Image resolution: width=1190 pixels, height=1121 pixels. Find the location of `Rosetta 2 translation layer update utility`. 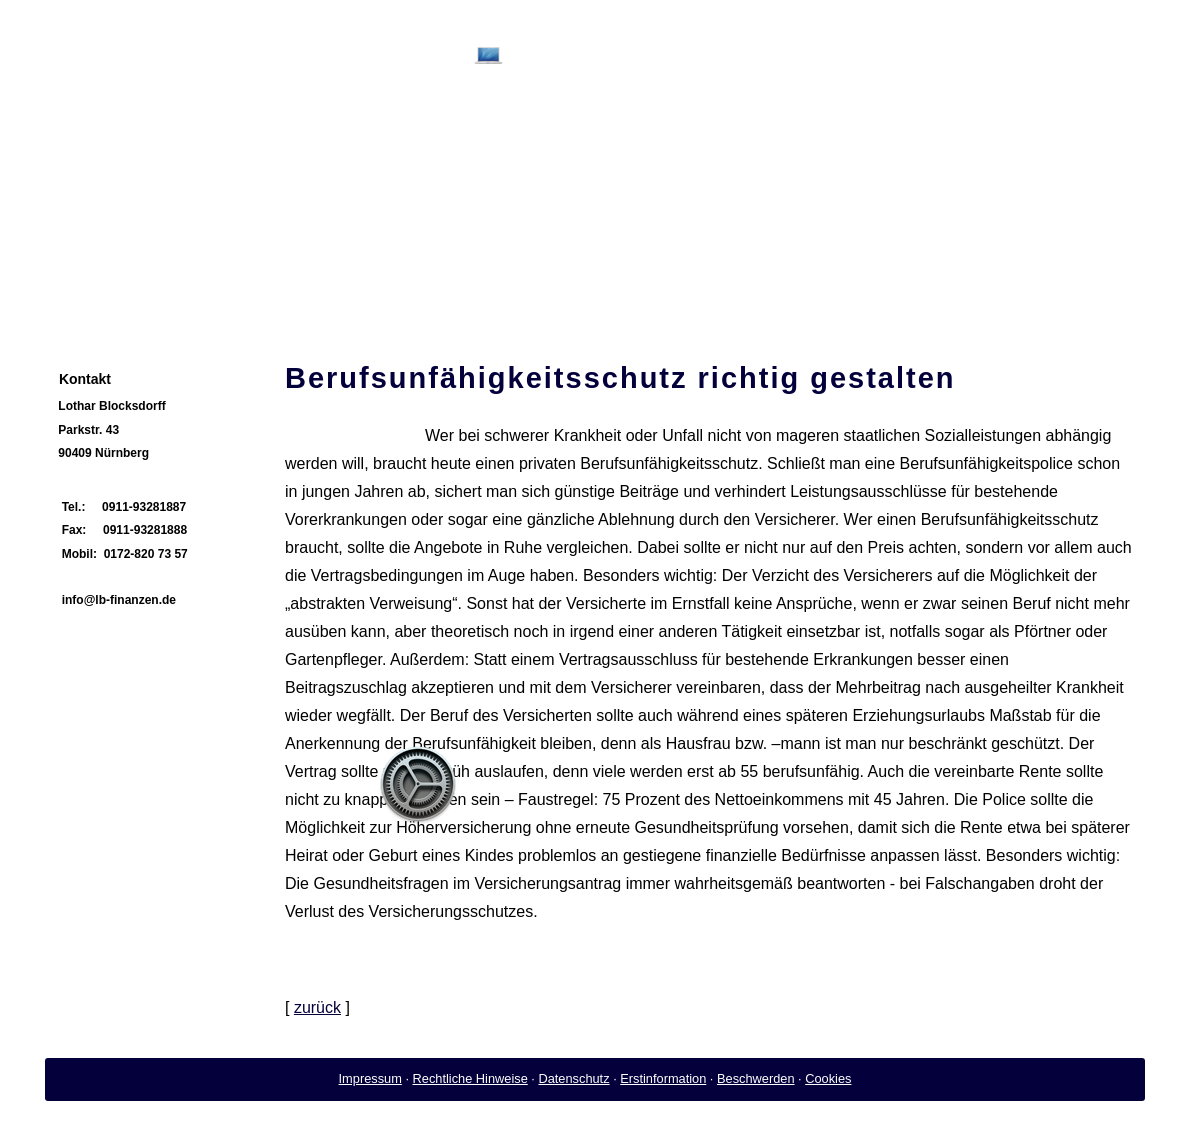

Rosetta 2 translation layer update utility is located at coordinates (418, 784).